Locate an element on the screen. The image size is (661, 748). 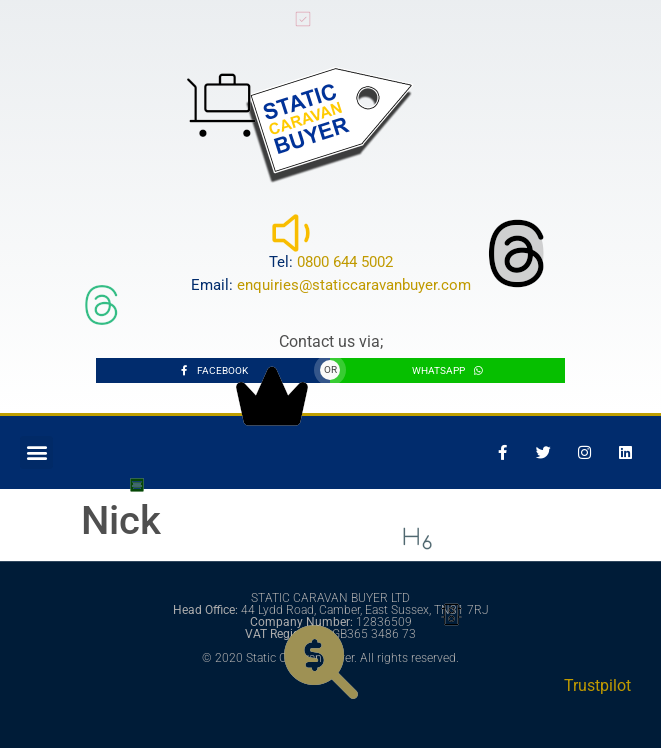
traffic or transportation settings is located at coordinates (451, 614).